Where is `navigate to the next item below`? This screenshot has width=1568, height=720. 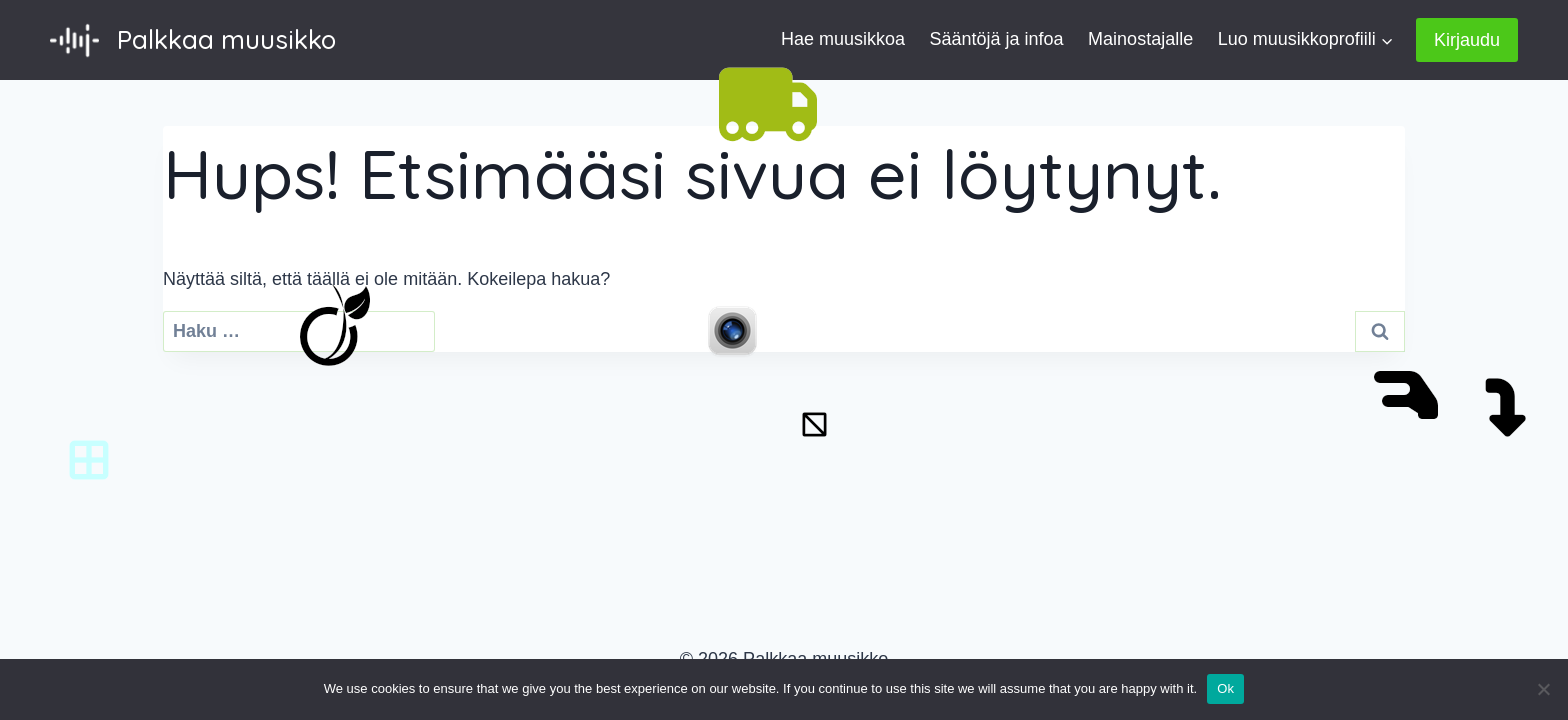
navigate to the next item below is located at coordinates (1507, 407).